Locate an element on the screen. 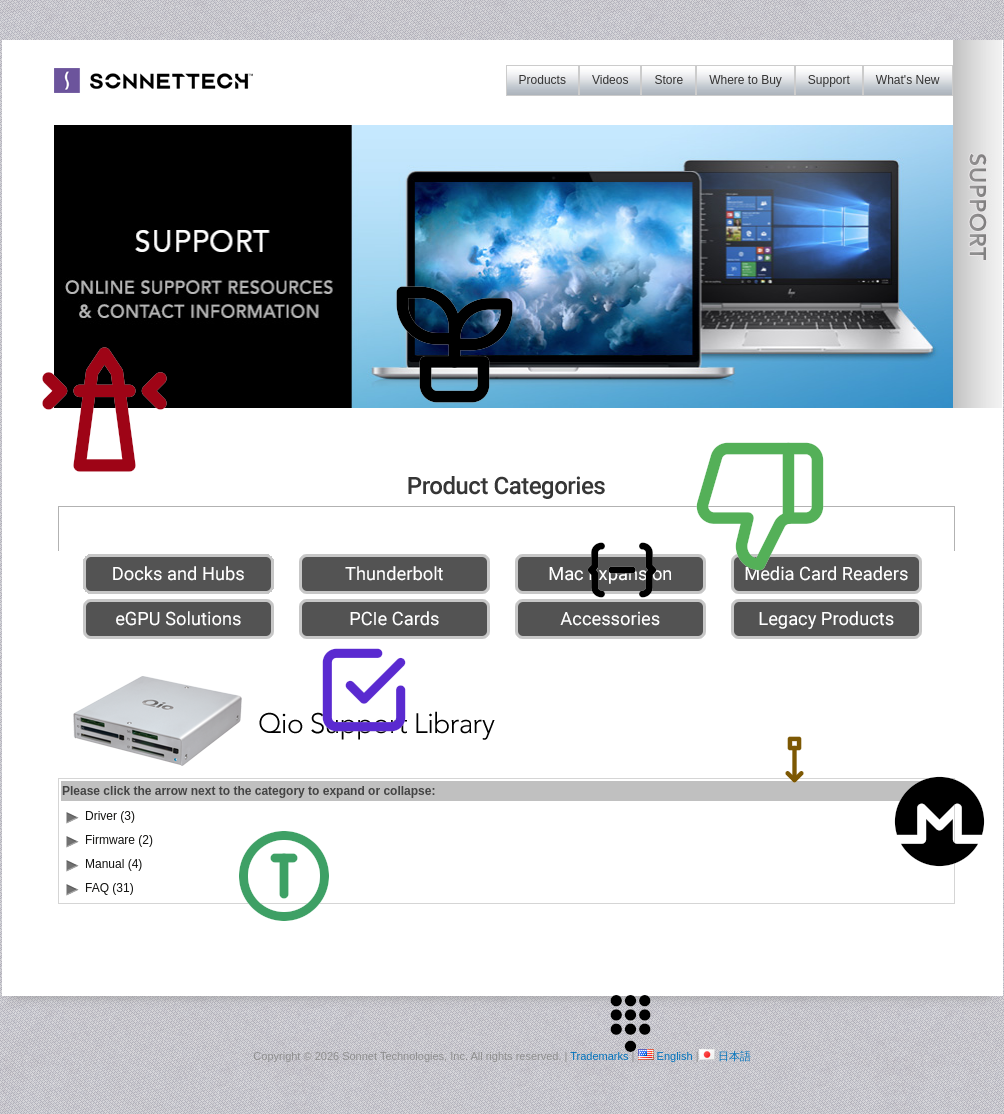  indicates text or typography settings is located at coordinates (284, 876).